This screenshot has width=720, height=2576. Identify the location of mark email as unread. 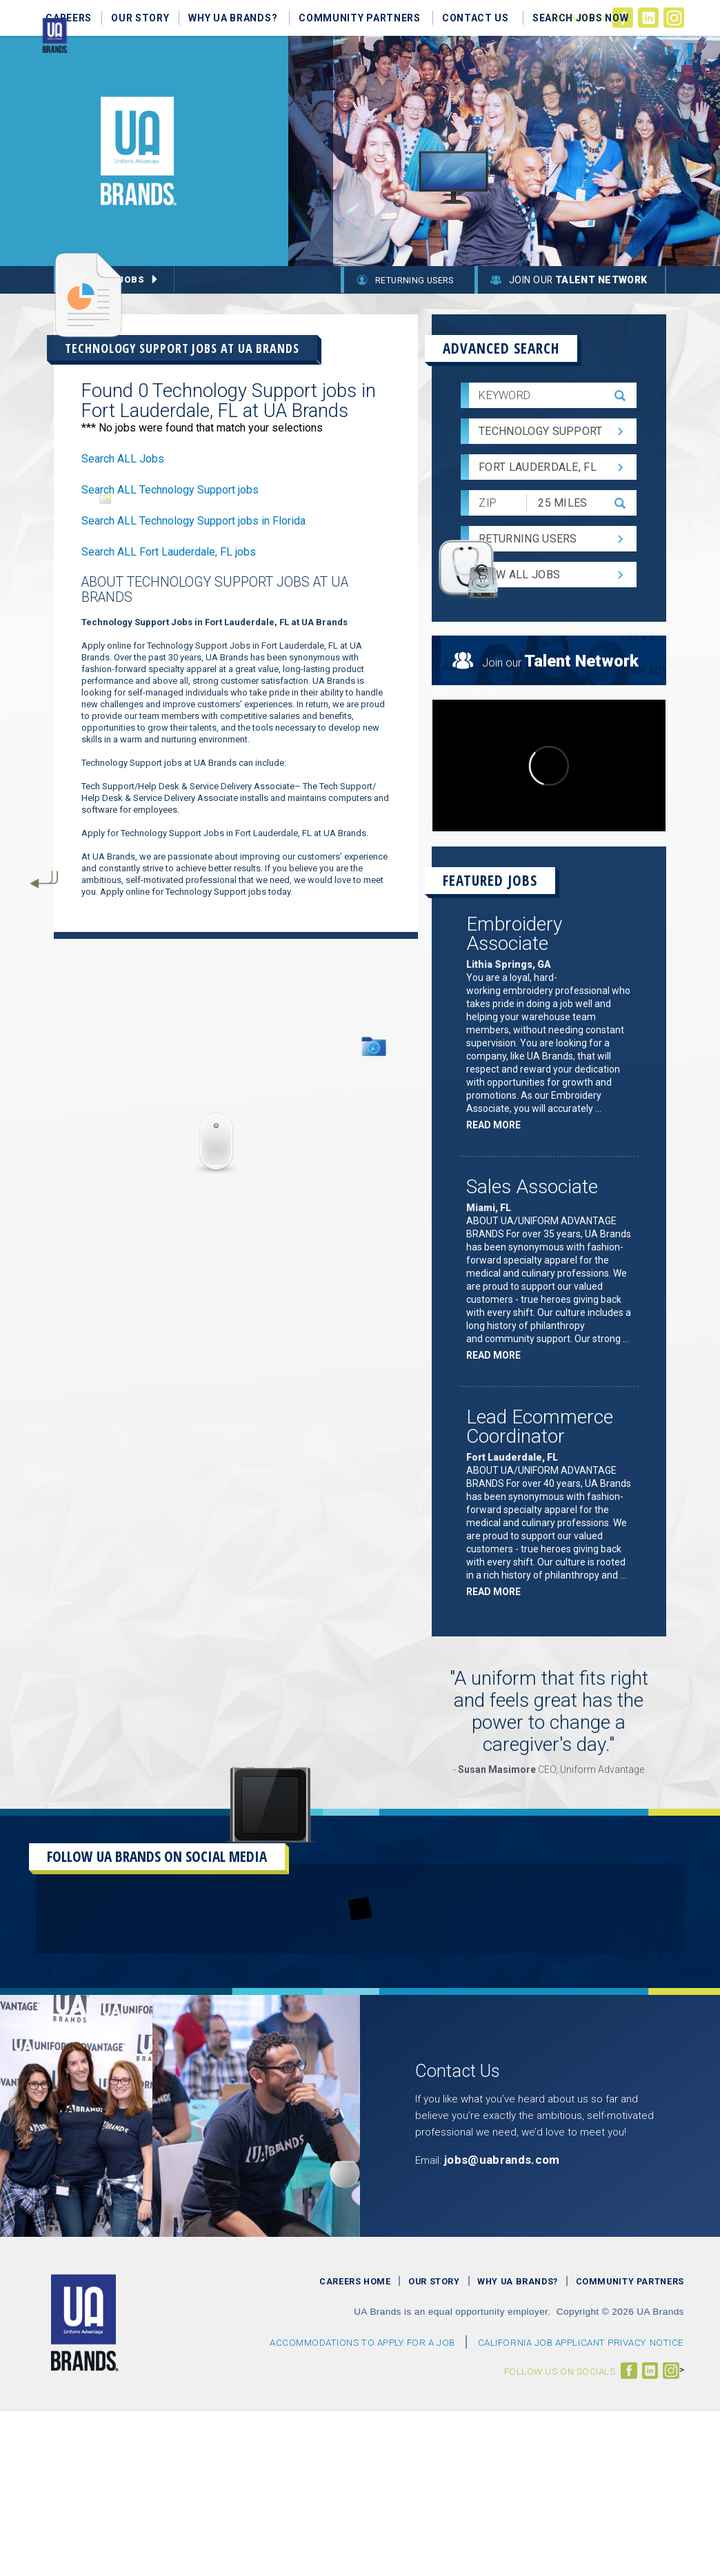
(105, 499).